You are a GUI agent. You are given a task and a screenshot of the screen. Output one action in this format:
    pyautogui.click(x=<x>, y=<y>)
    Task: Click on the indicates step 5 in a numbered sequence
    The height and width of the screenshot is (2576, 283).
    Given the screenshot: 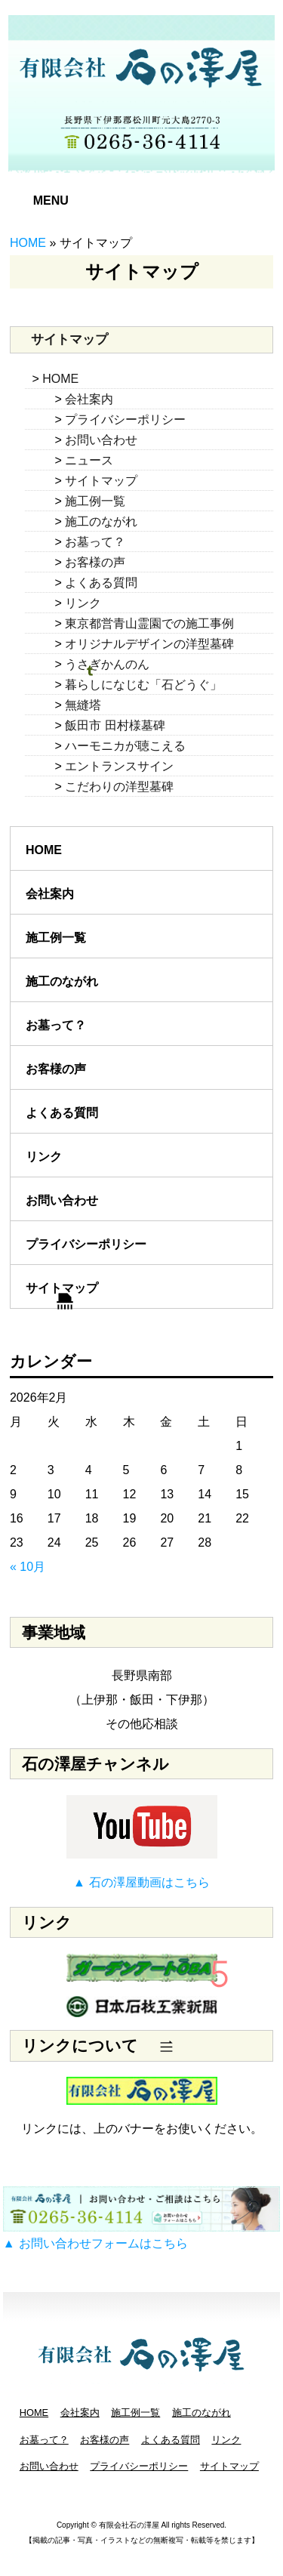 What is the action you would take?
    pyautogui.click(x=219, y=1973)
    